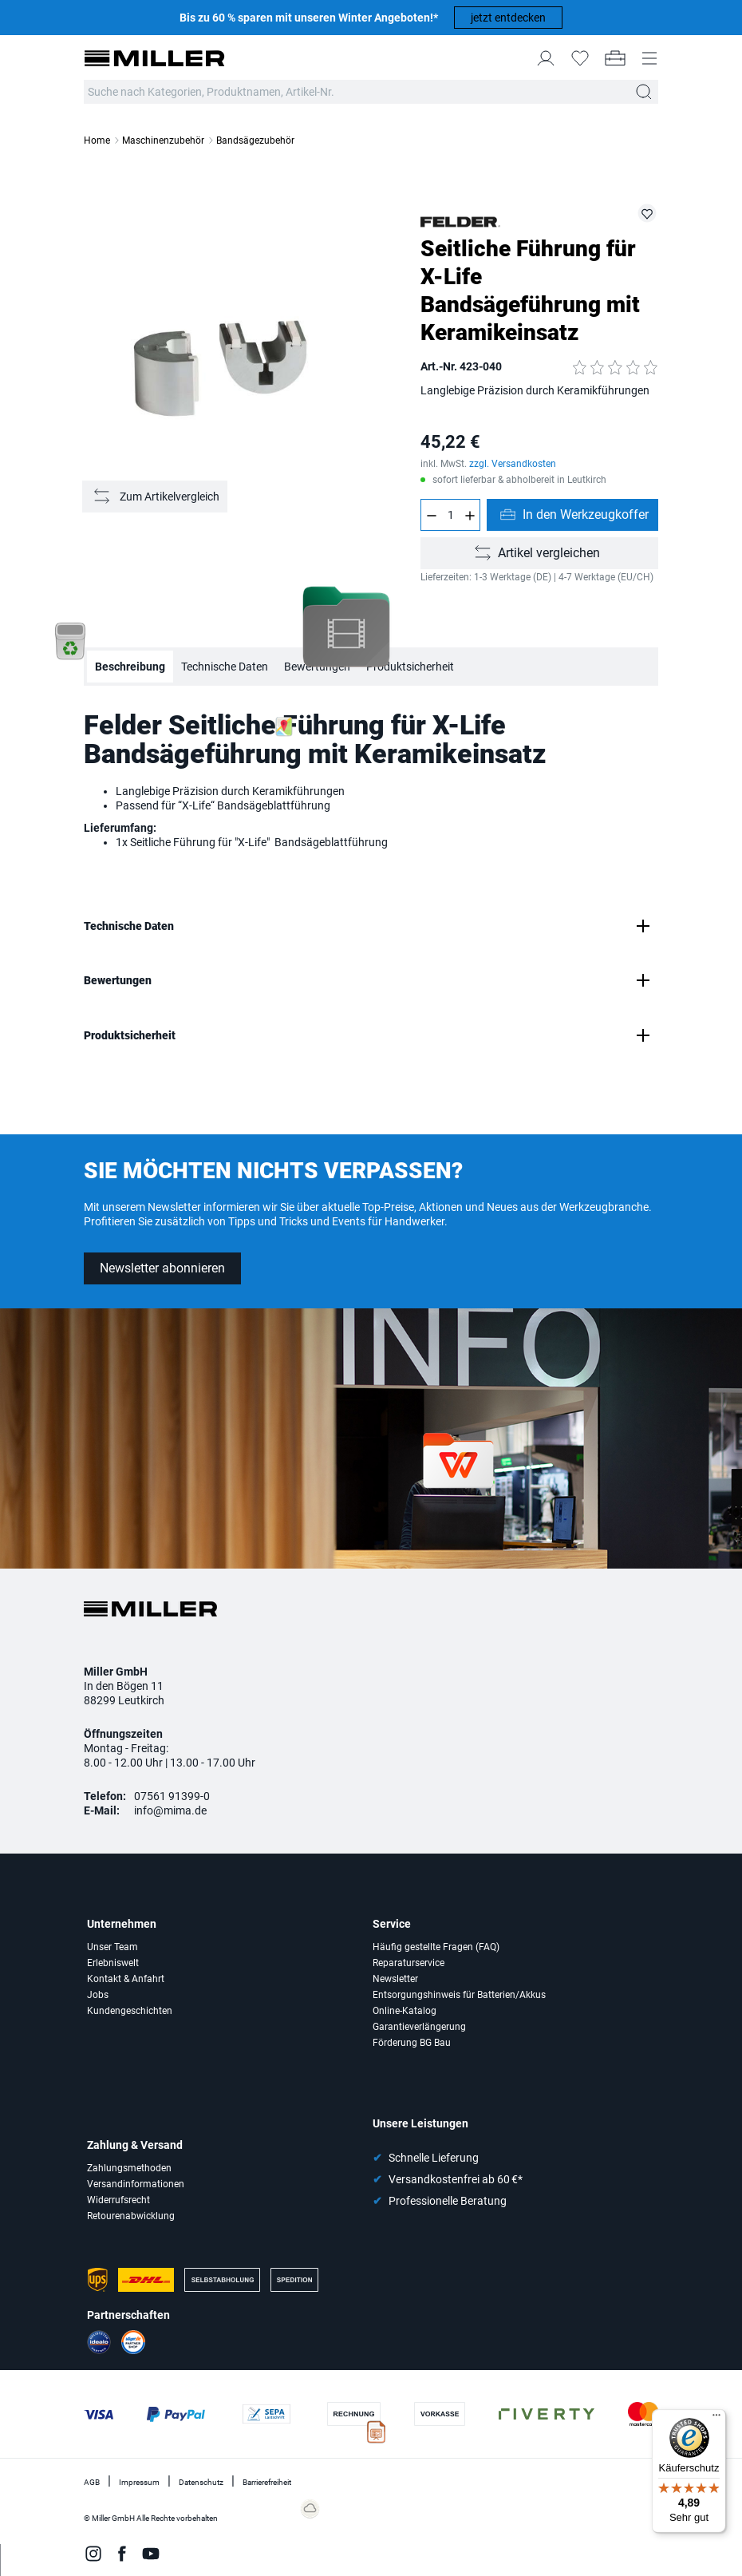  What do you see at coordinates (310, 2508) in the screenshot?
I see `indicates file is synced with Dropbox cloud storage` at bounding box center [310, 2508].